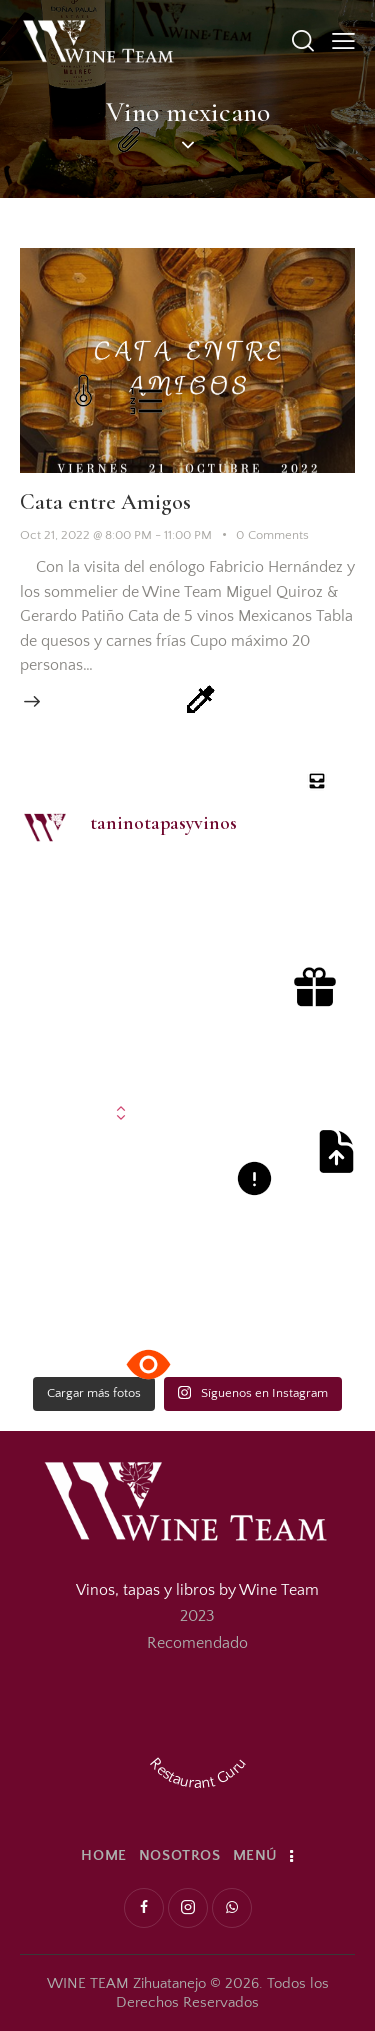 This screenshot has height=2031, width=375. I want to click on view current temperature reading, so click(83, 390).